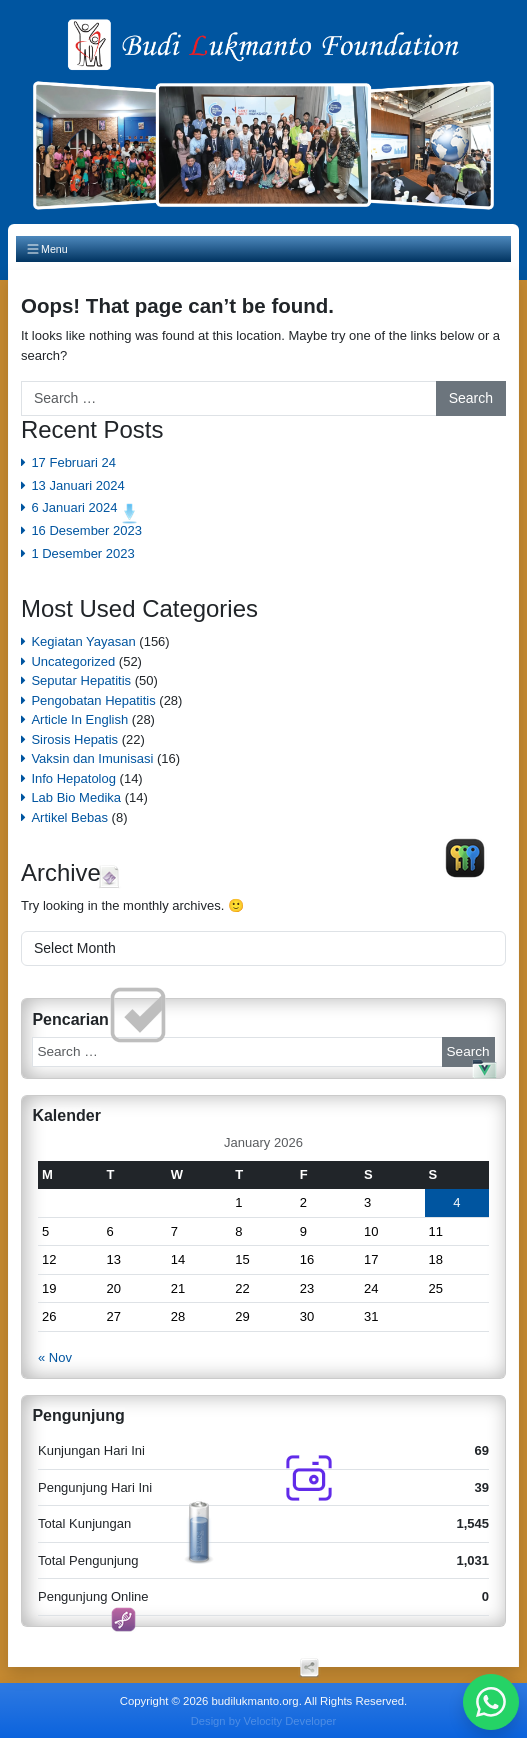  Describe the element at coordinates (109, 876) in the screenshot. I see `a script or code file` at that location.